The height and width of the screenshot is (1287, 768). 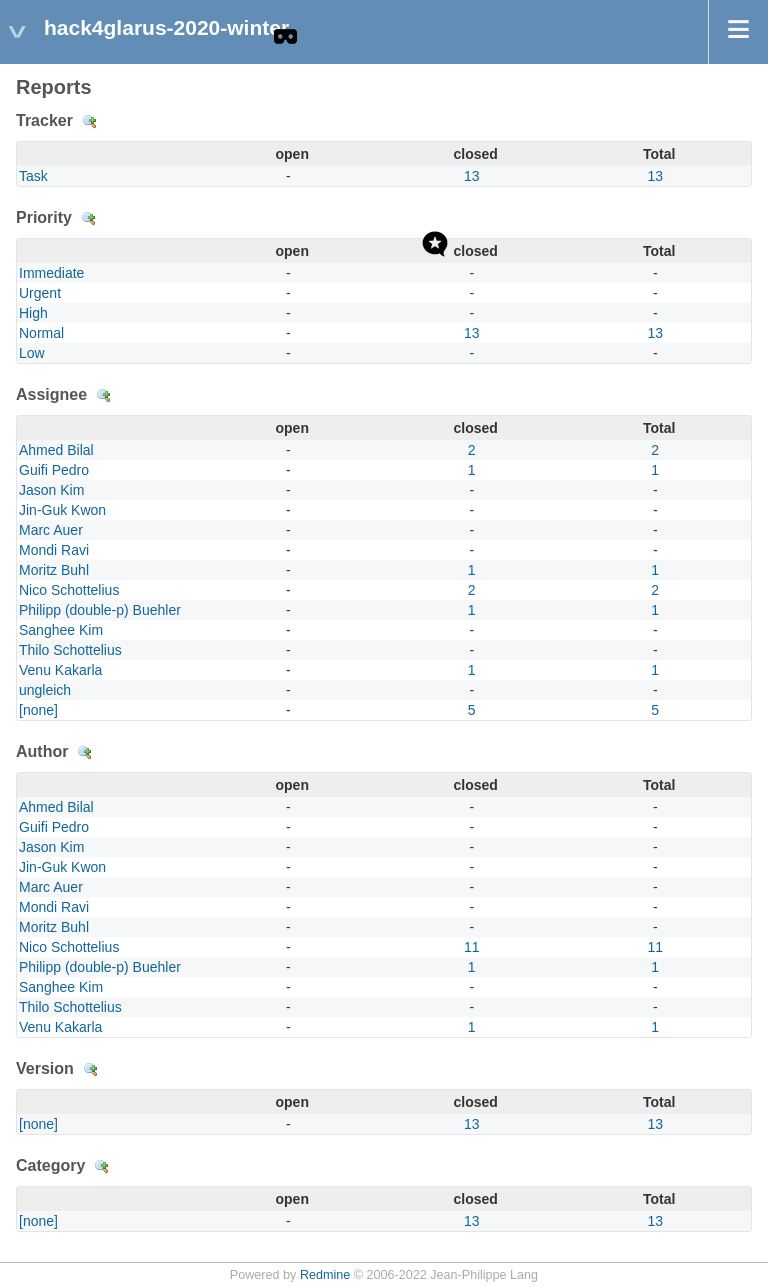 I want to click on micro.blog social platform logo, so click(x=435, y=244).